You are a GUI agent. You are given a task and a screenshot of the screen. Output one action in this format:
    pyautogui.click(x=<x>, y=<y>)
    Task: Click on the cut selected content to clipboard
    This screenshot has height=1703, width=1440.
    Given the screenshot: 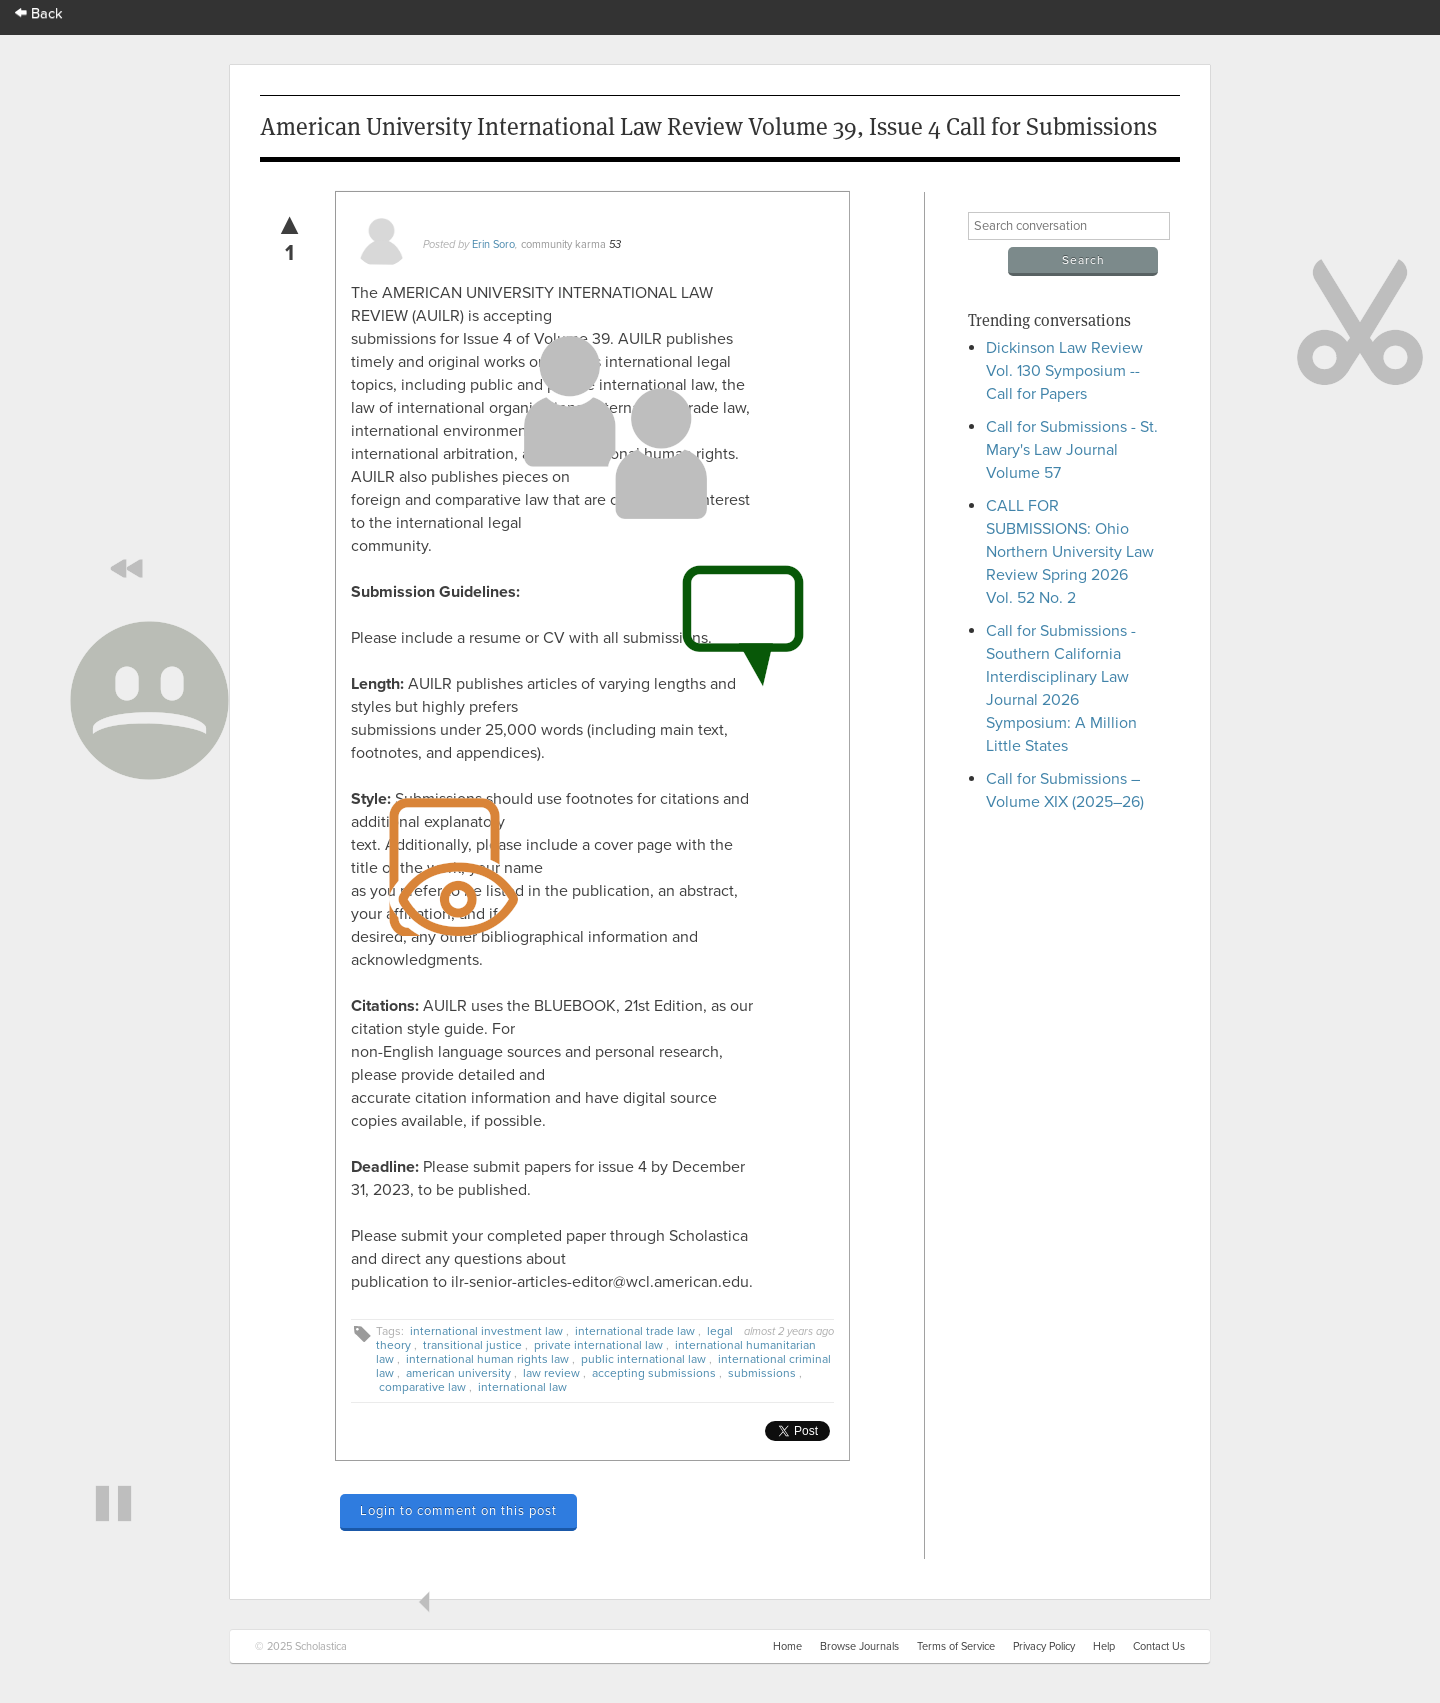 What is the action you would take?
    pyautogui.click(x=1360, y=322)
    